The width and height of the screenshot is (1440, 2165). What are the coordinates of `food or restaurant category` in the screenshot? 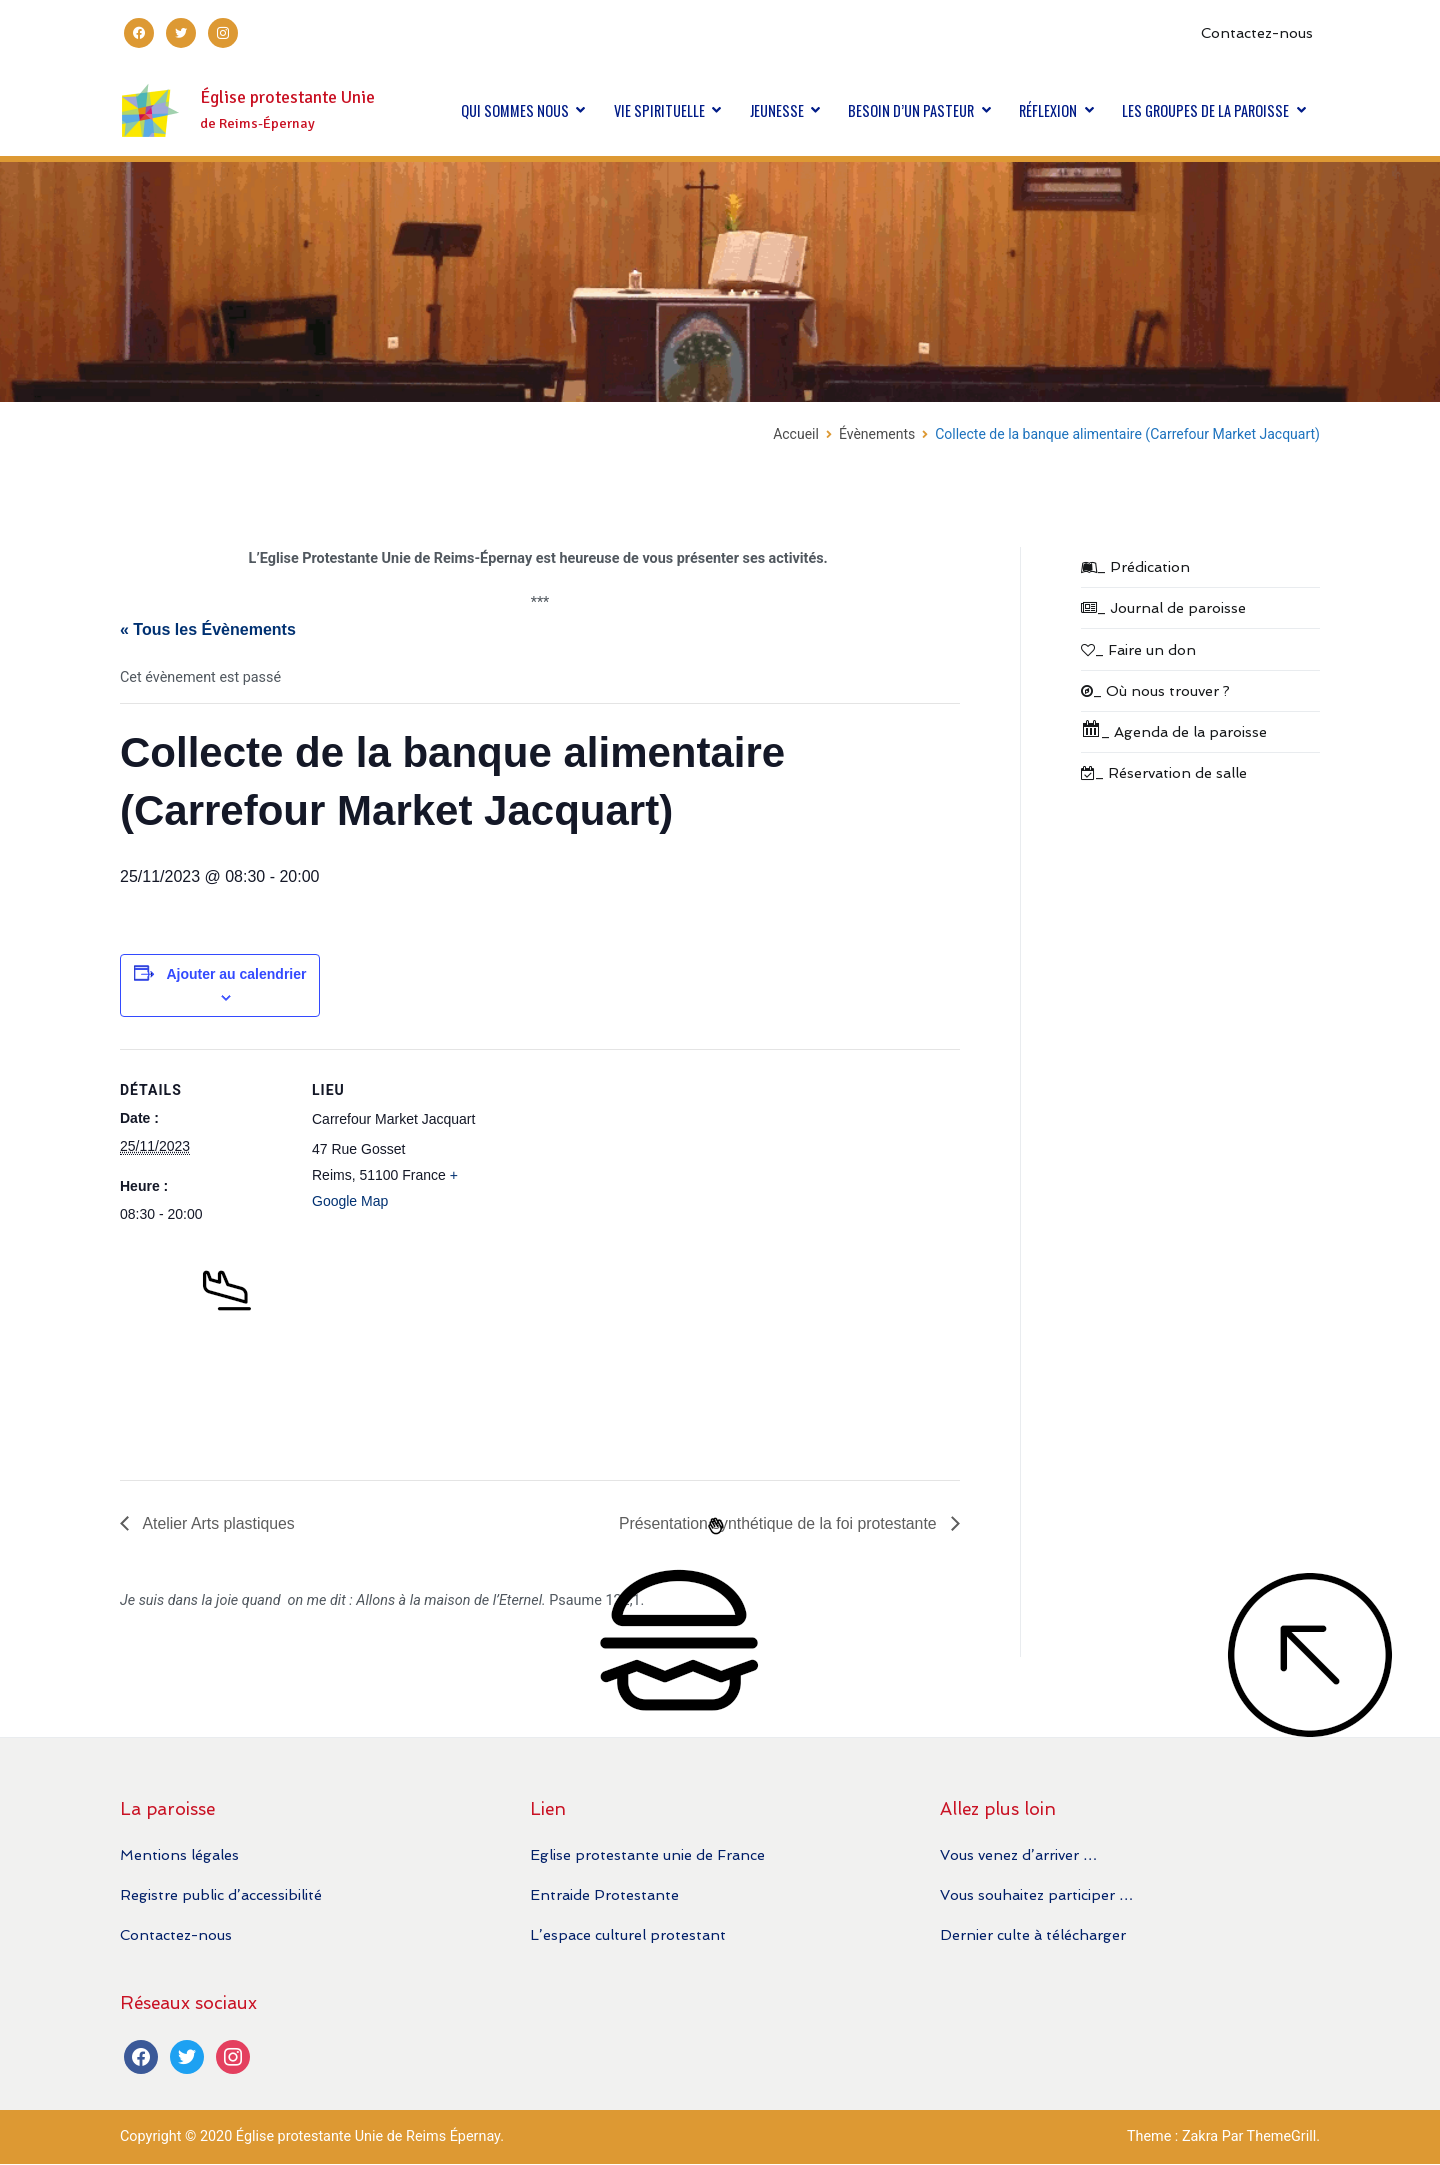 It's located at (679, 1643).